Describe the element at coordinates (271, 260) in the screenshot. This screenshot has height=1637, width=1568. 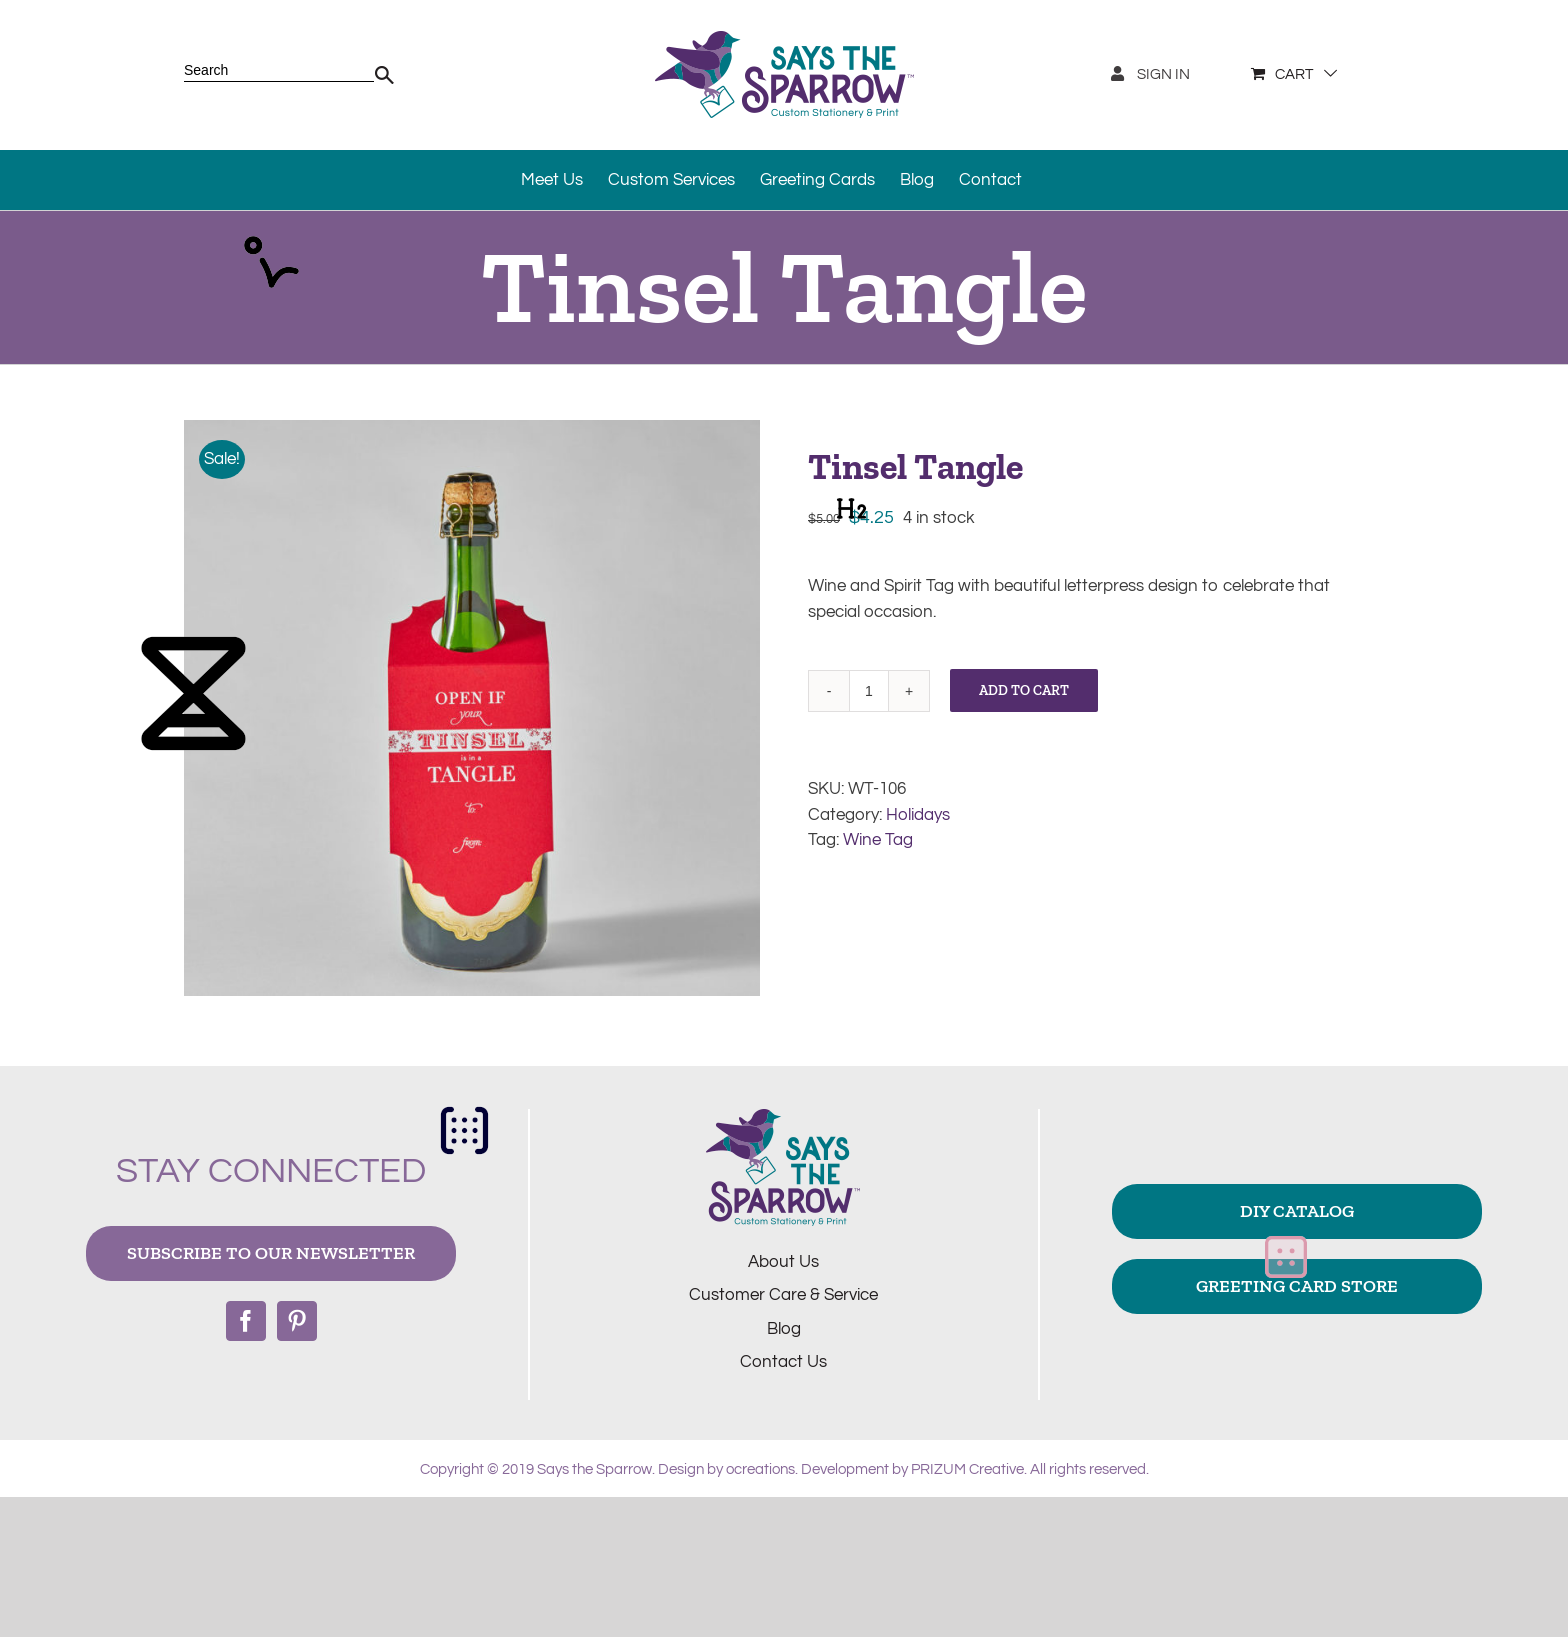
I see `undo or go back to previous state` at that location.